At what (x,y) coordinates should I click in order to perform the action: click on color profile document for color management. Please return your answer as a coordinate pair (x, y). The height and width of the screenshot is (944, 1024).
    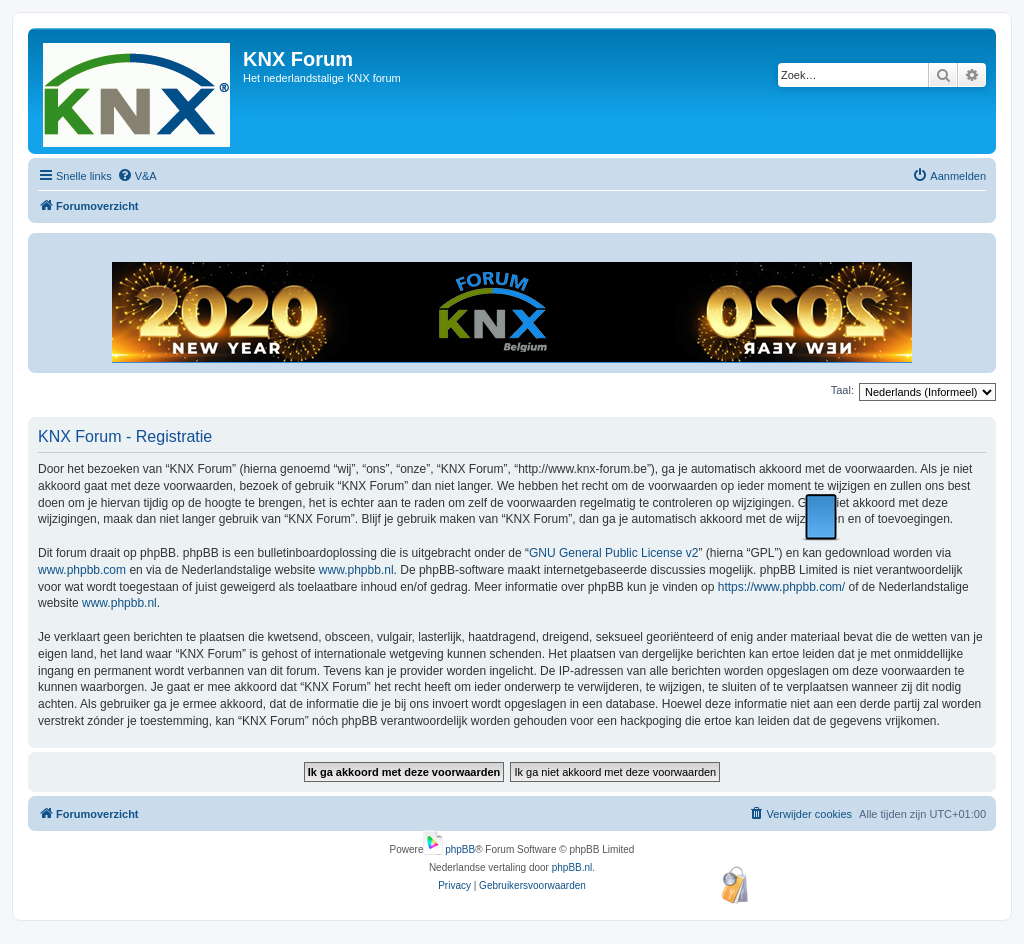
    Looking at the image, I should click on (433, 843).